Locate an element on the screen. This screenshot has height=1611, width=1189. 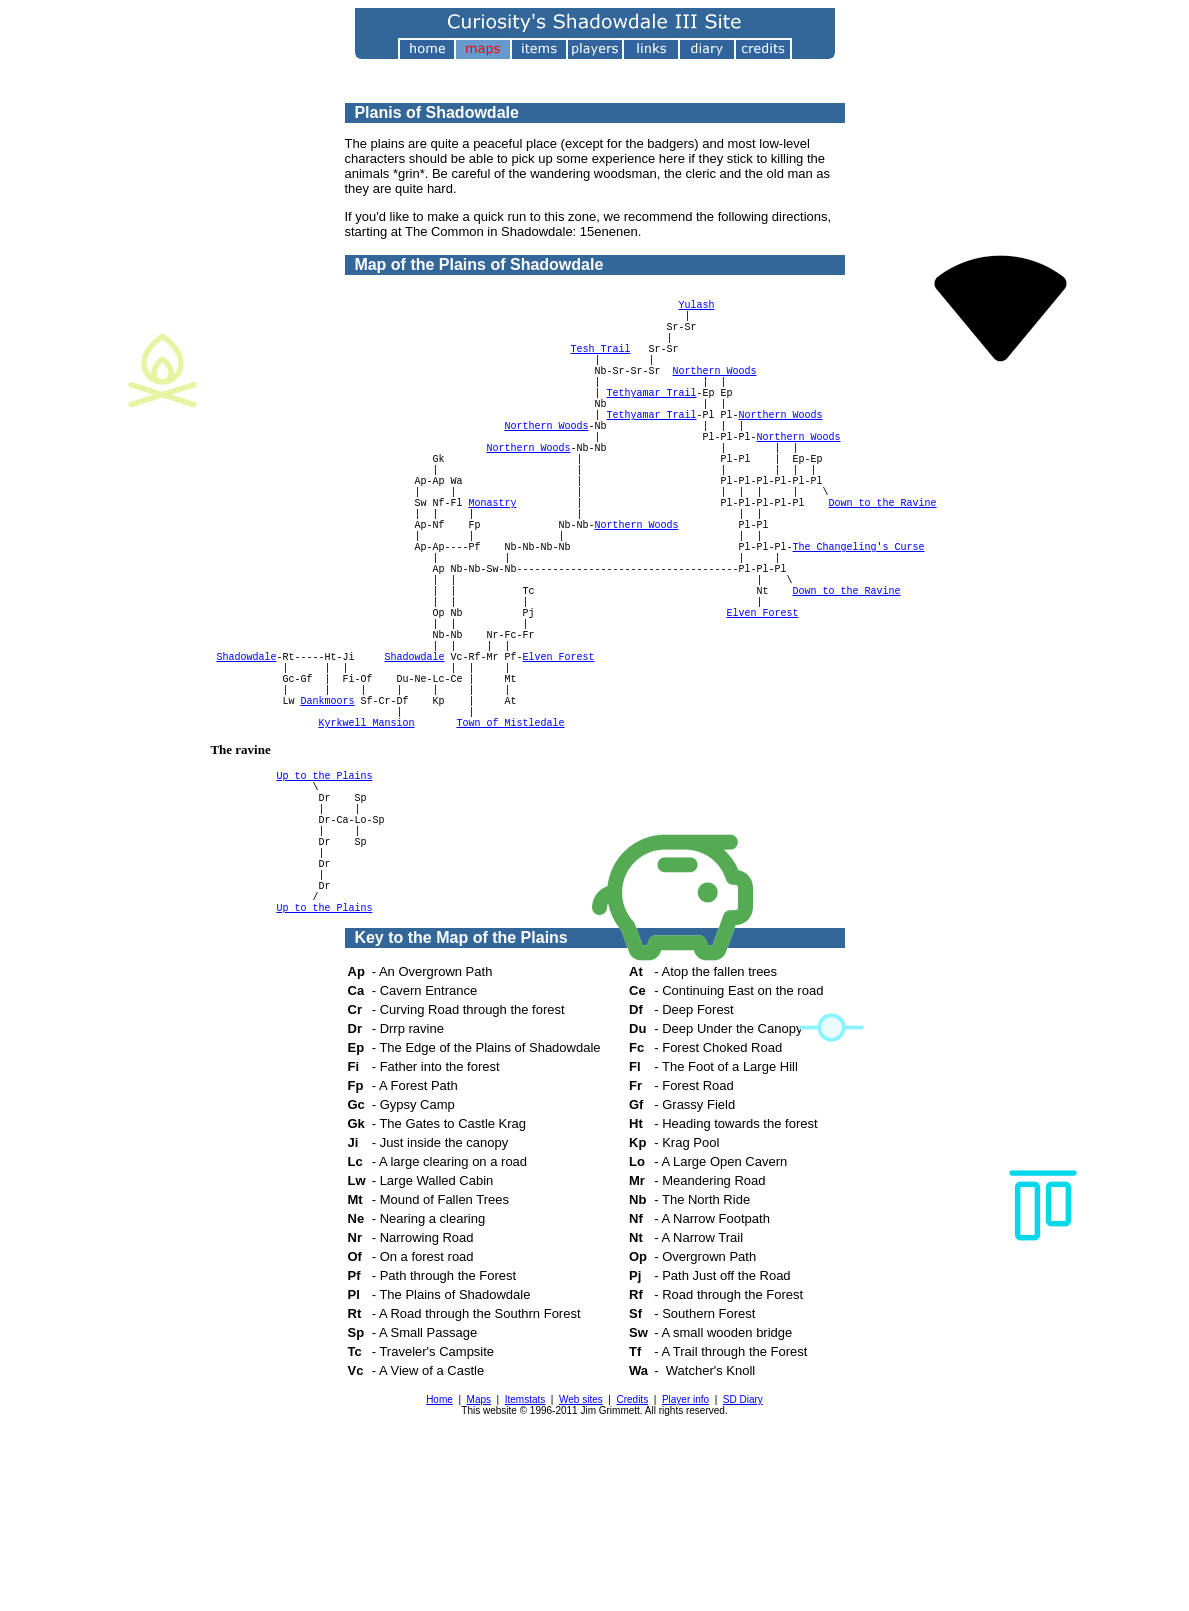
indicates strong wifi signal strength is located at coordinates (1000, 308).